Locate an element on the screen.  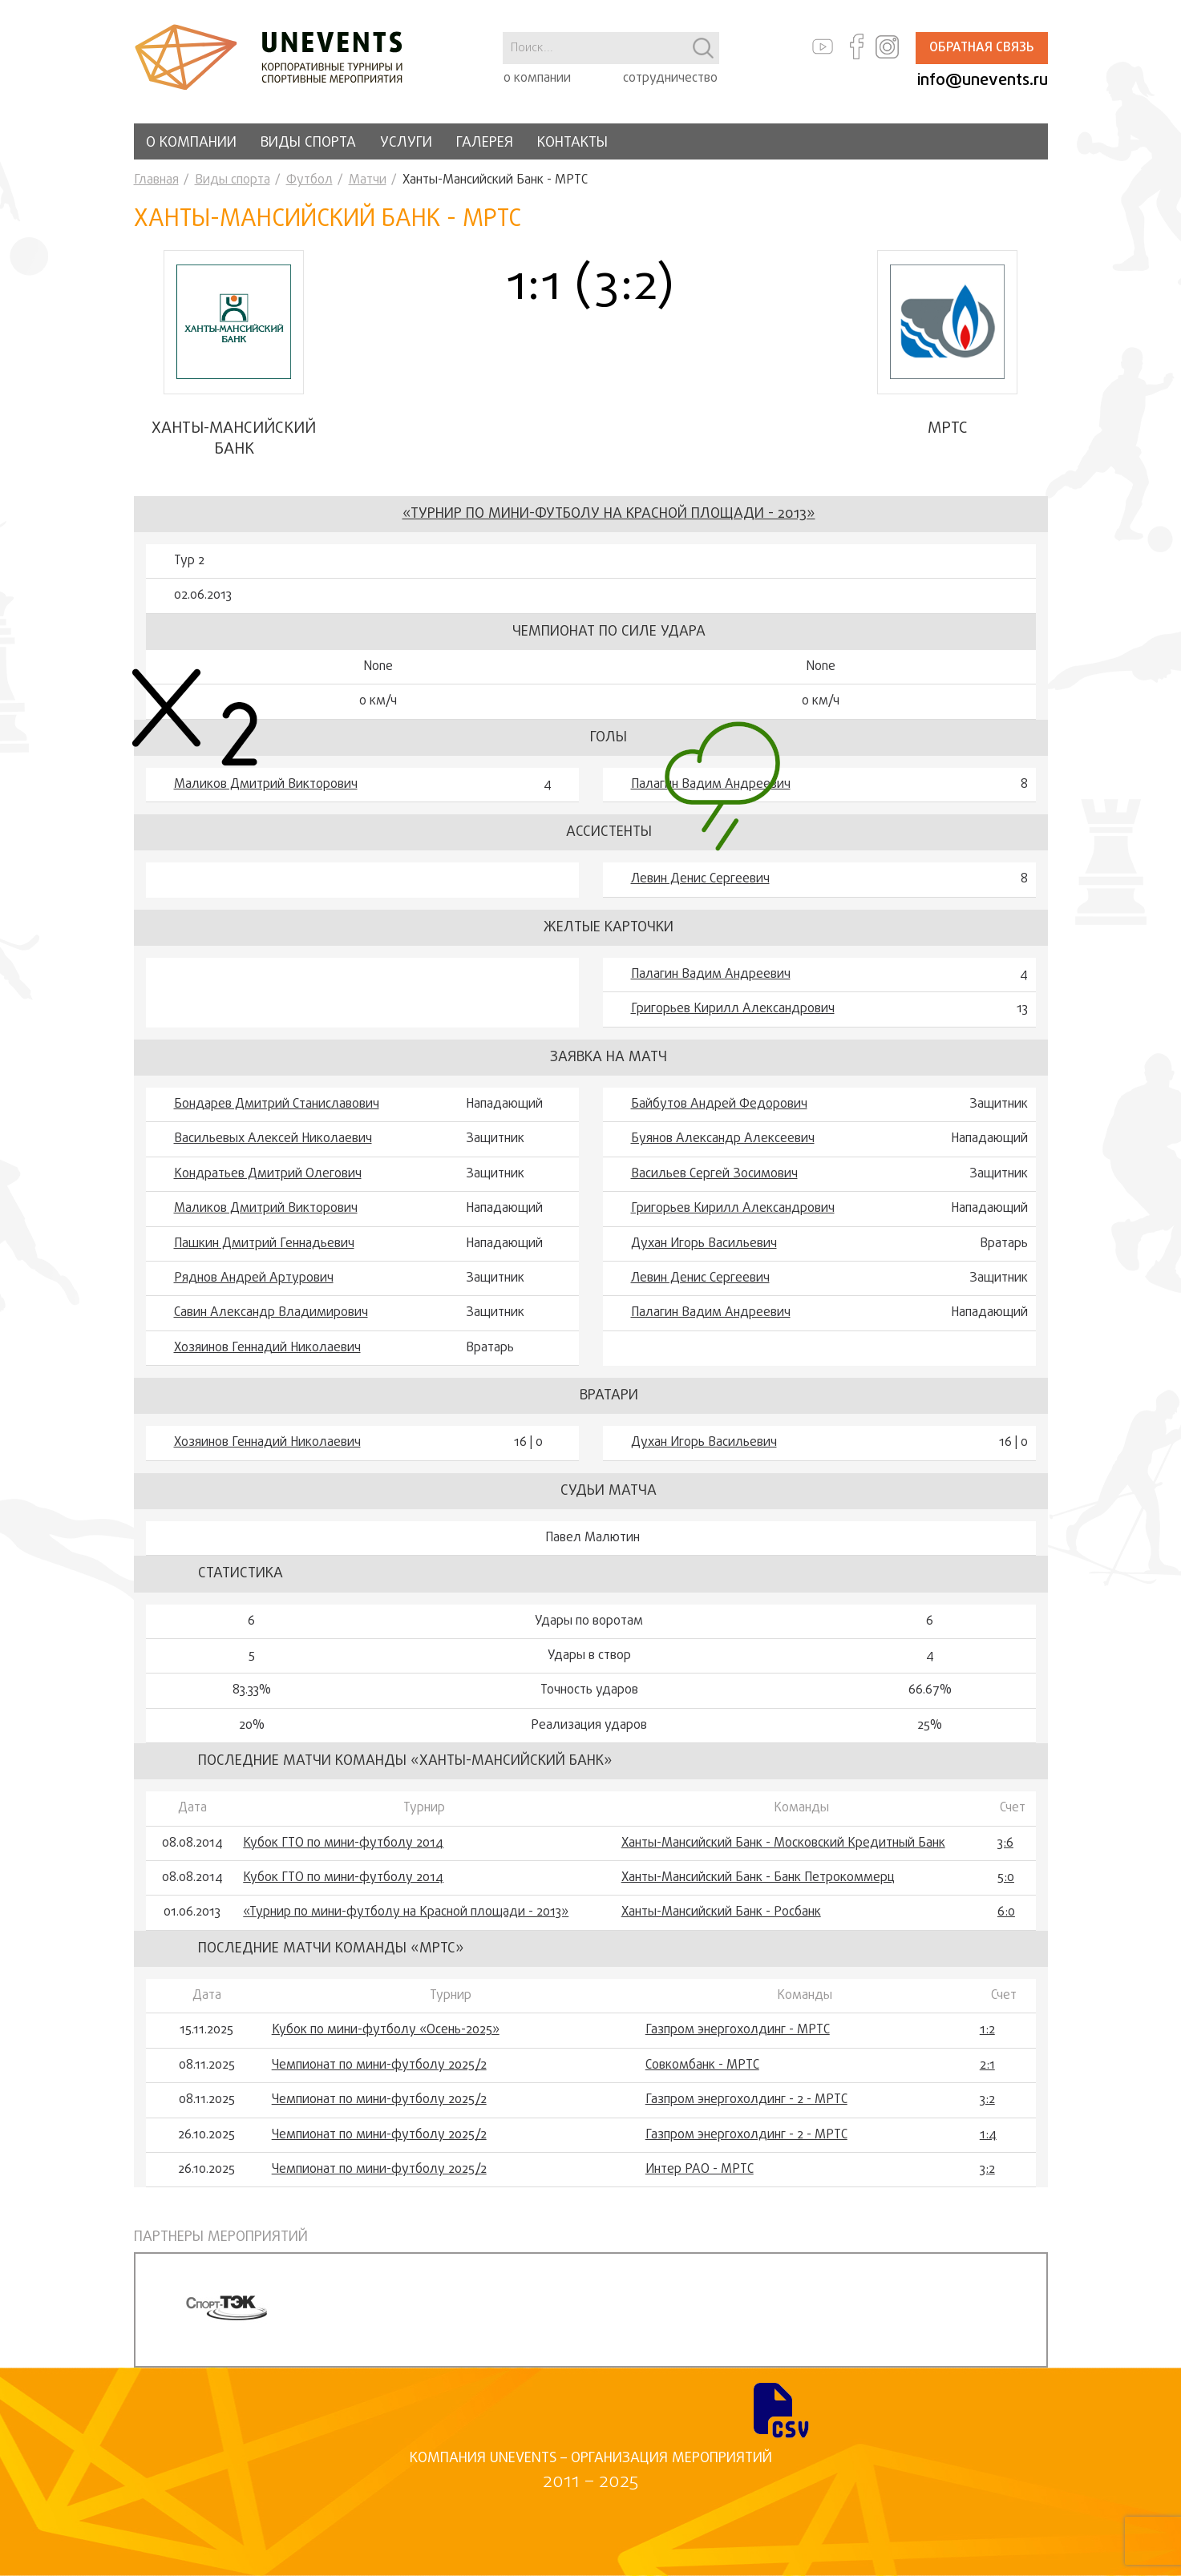
current weather conditions: rain is located at coordinates (722, 784).